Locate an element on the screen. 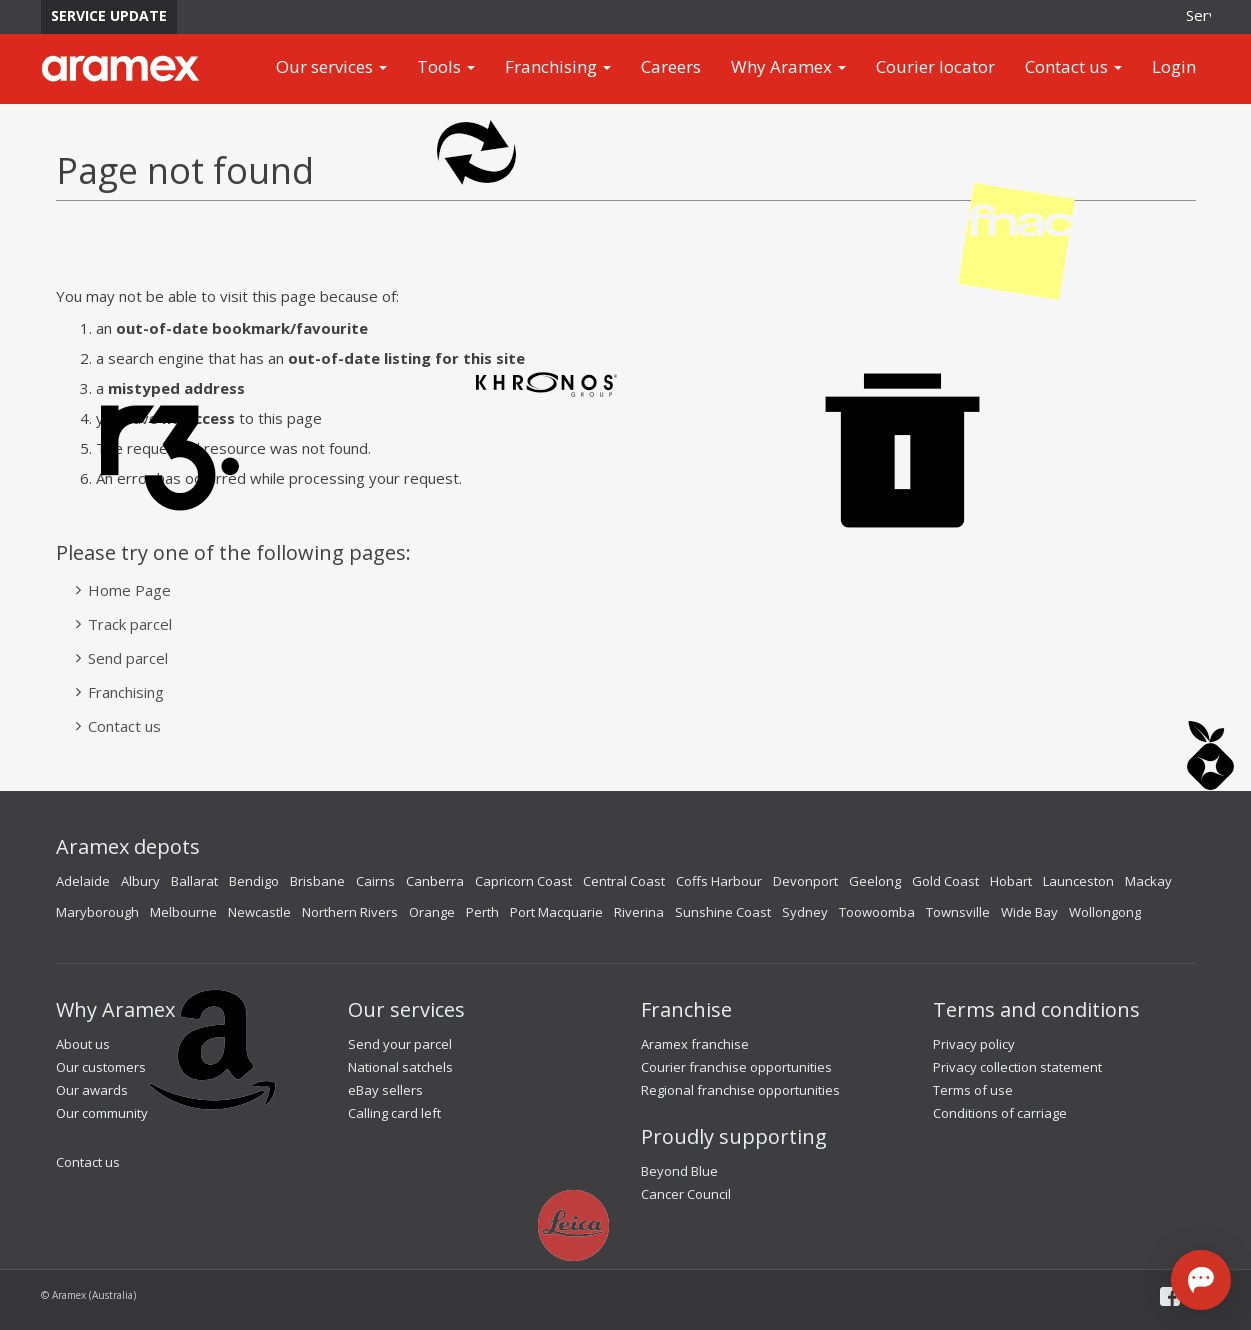  leica camera brand logo is located at coordinates (573, 1225).